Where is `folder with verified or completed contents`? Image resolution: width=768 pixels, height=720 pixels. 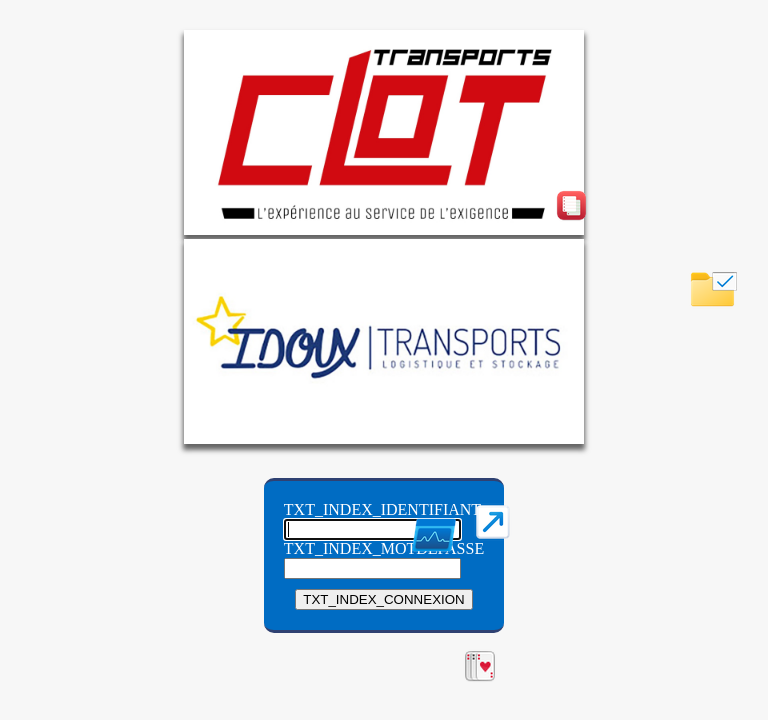 folder with verified or completed contents is located at coordinates (712, 290).